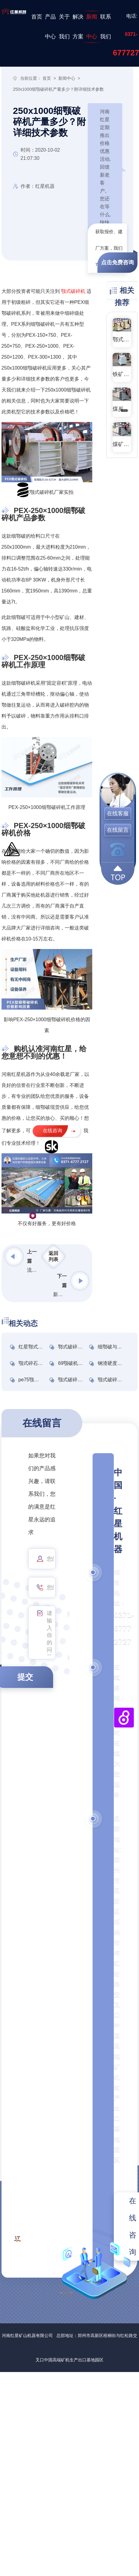 The width and height of the screenshot is (139, 2576). I want to click on Liquibase database version control logo, so click(23, 490).